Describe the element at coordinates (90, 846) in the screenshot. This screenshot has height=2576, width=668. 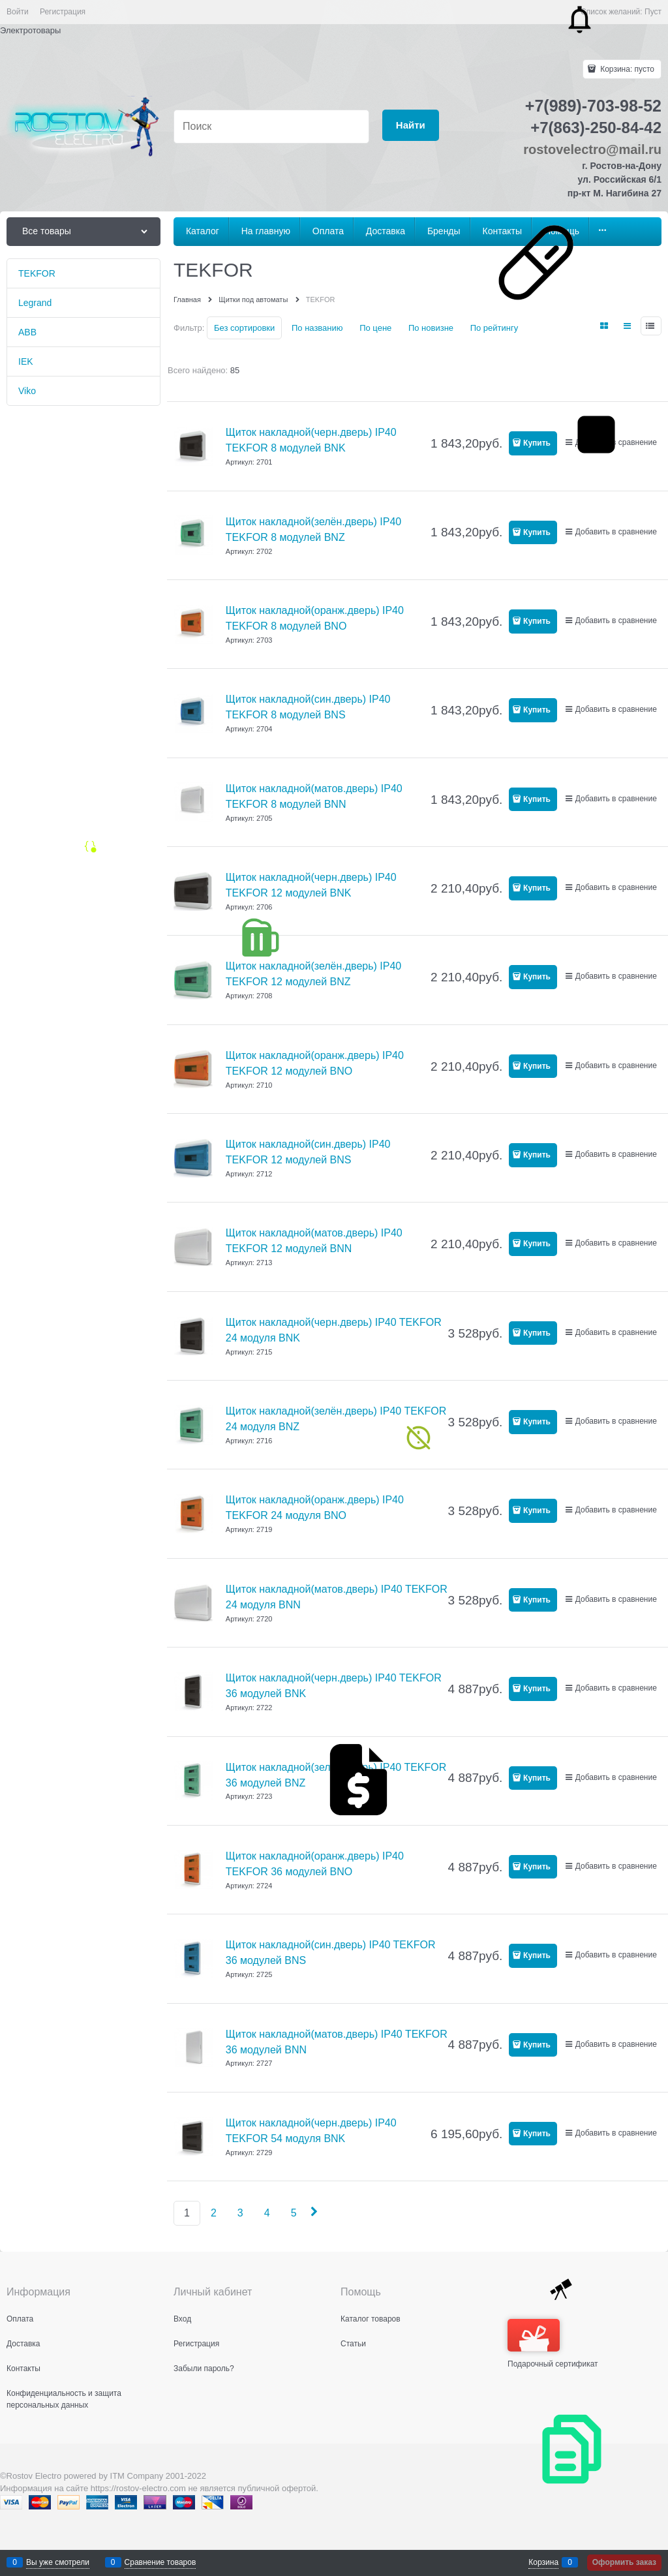
I see `indicates a code block or JSON object with additional information` at that location.